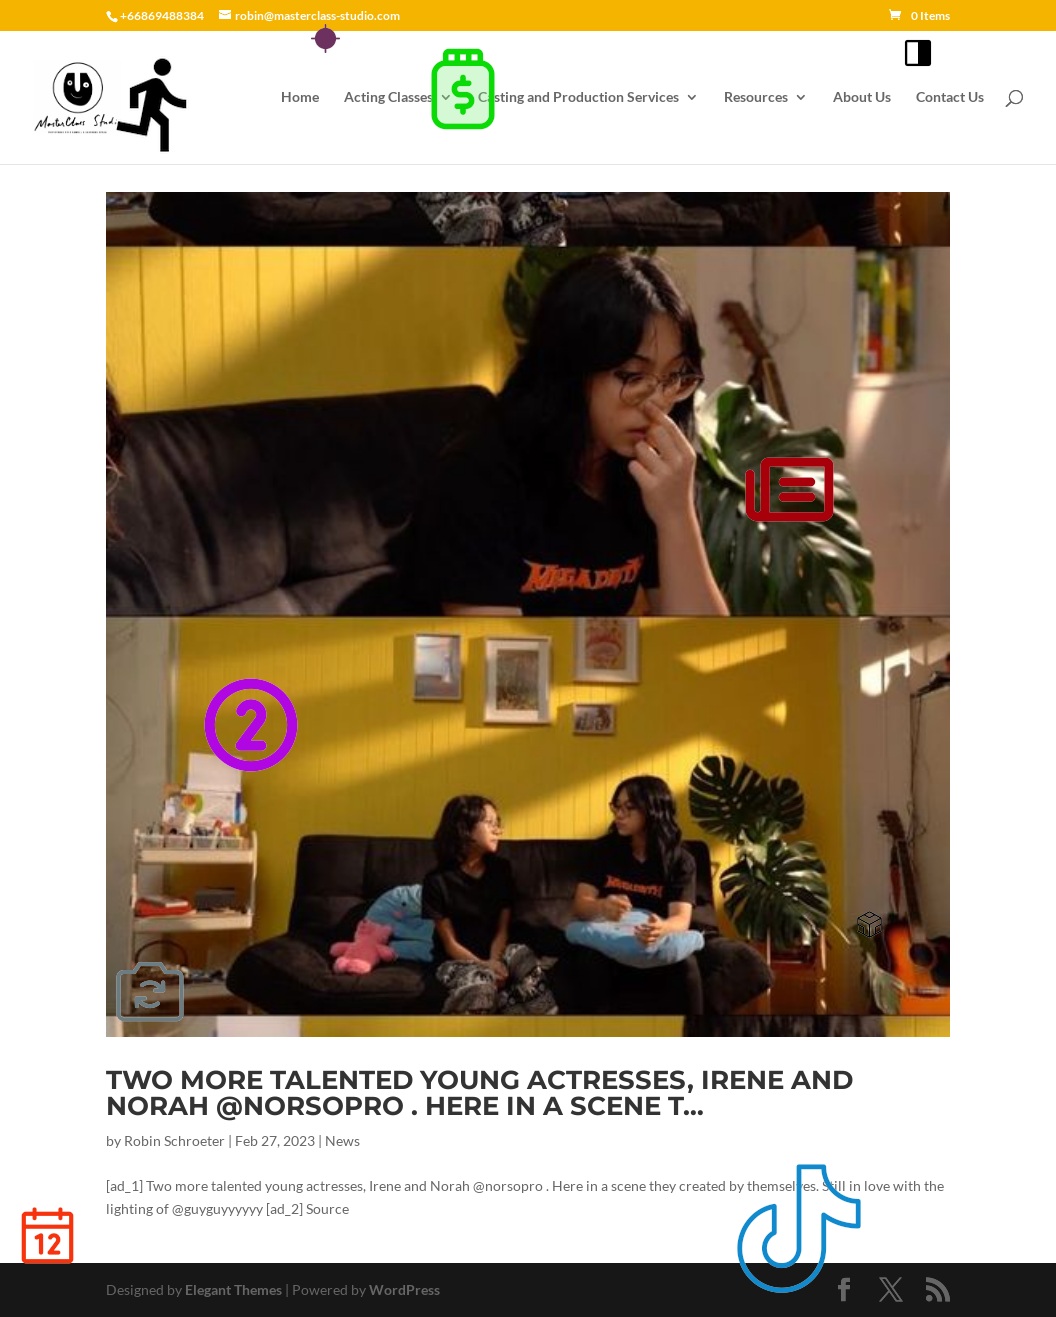 The width and height of the screenshot is (1056, 1317). Describe the element at coordinates (325, 38) in the screenshot. I see `center map on current location` at that location.